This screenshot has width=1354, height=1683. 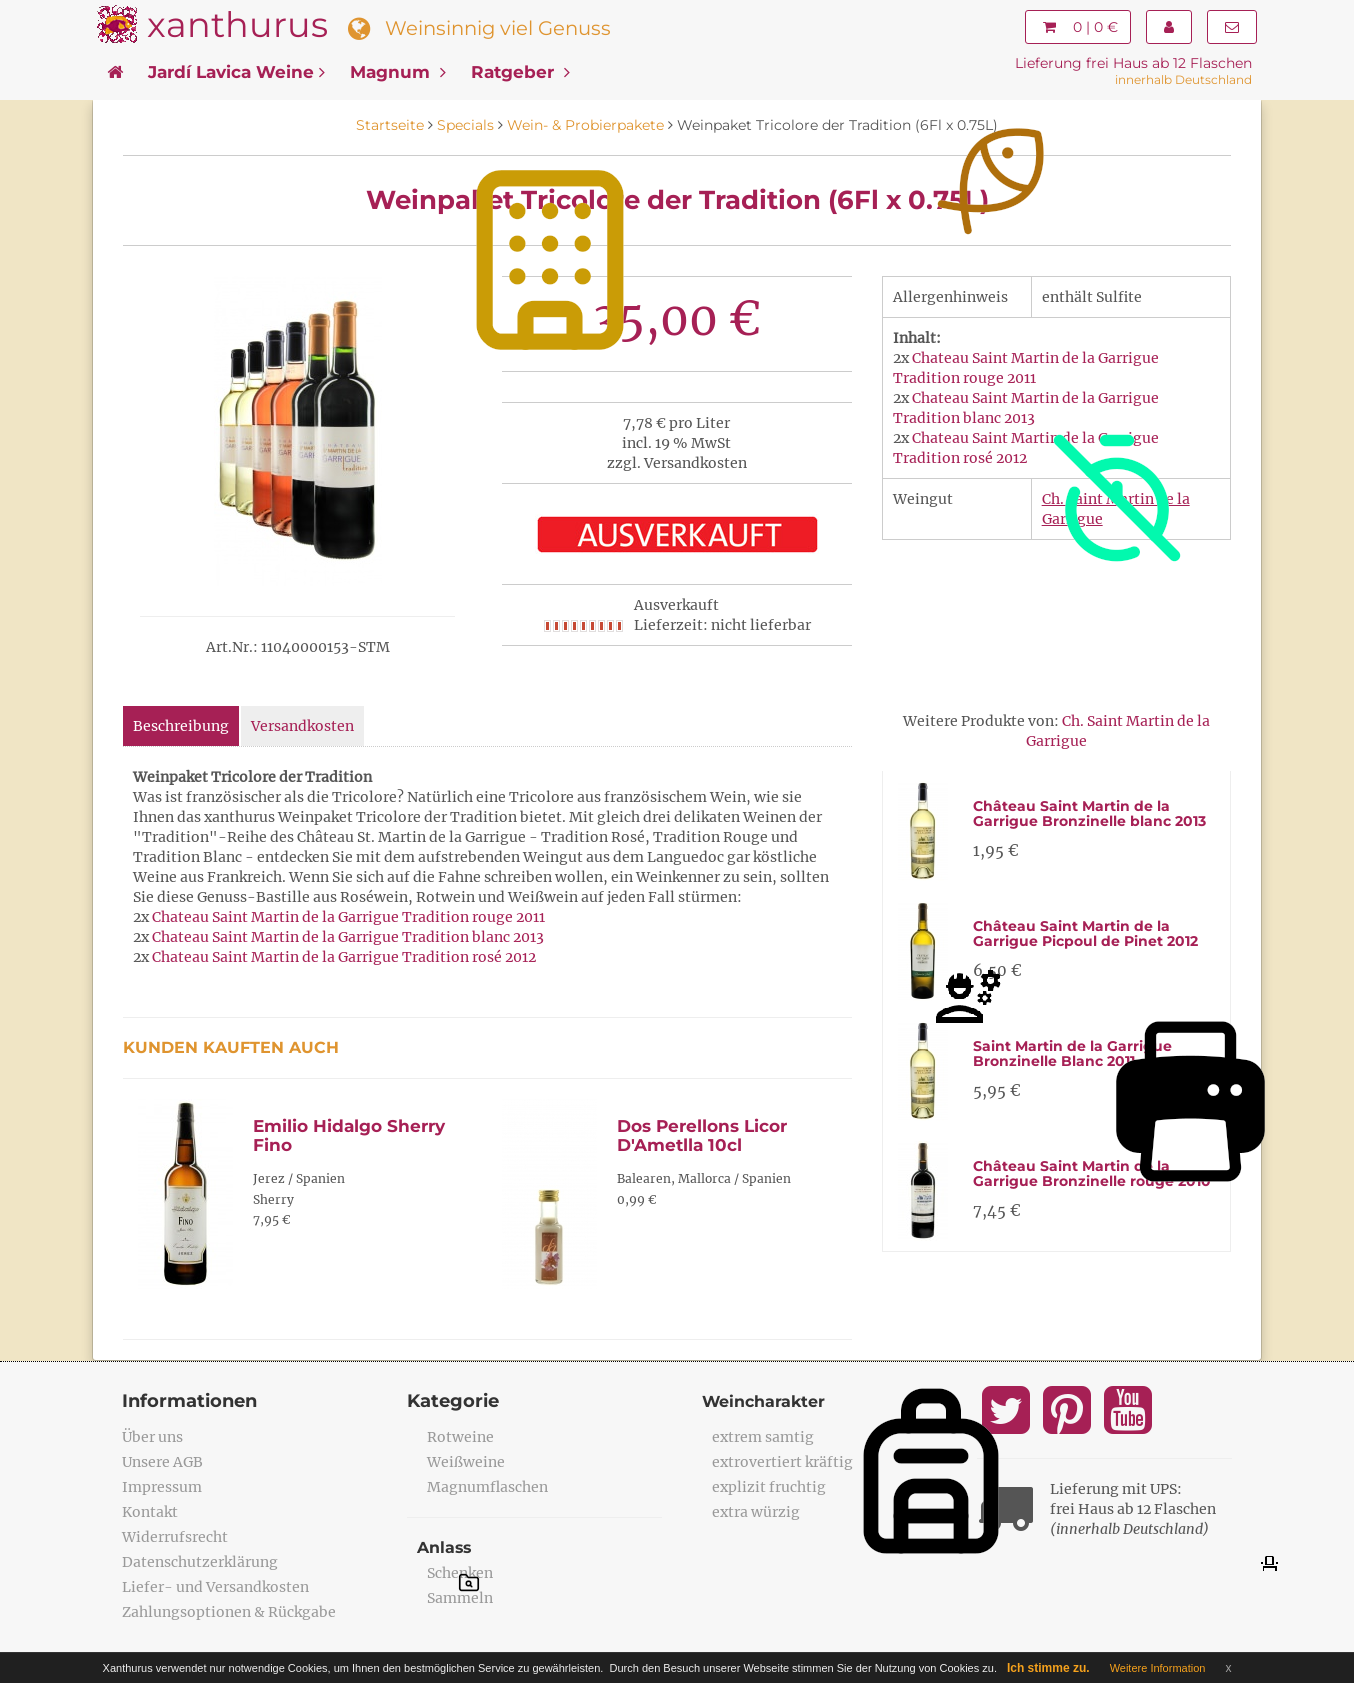 What do you see at coordinates (550, 260) in the screenshot?
I see `view office or business location` at bounding box center [550, 260].